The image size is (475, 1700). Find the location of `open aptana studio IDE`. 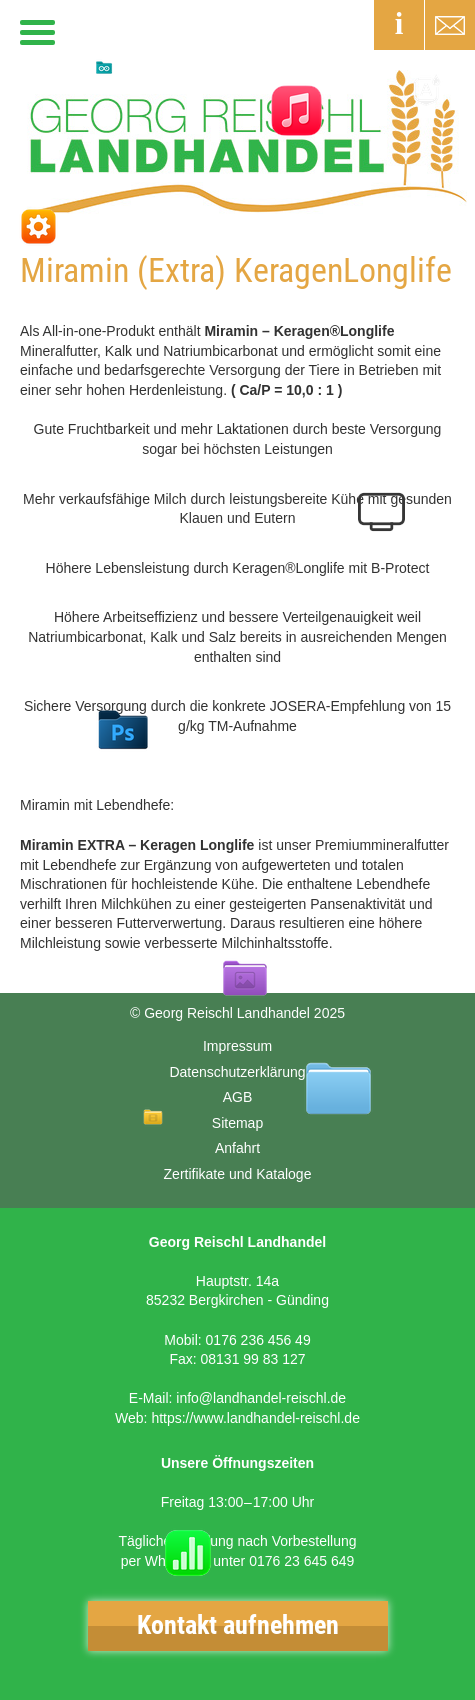

open aptana studio IDE is located at coordinates (38, 226).